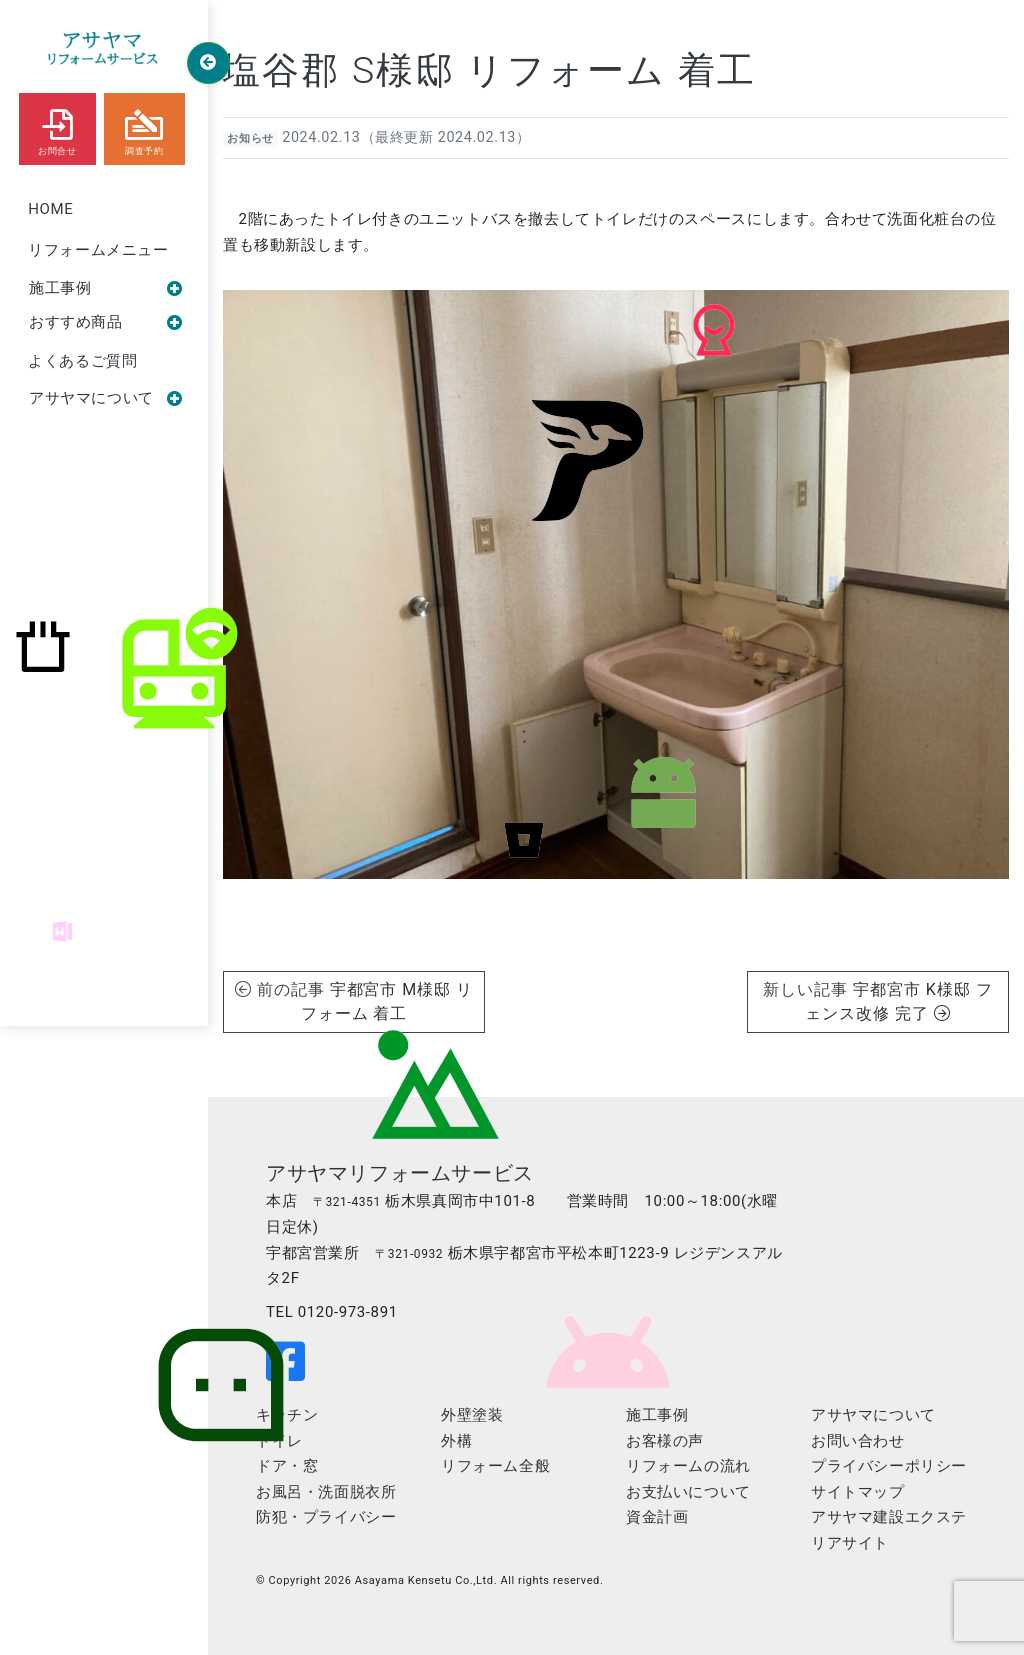 The width and height of the screenshot is (1024, 1655). What do you see at coordinates (663, 792) in the screenshot?
I see `android operating system logo` at bounding box center [663, 792].